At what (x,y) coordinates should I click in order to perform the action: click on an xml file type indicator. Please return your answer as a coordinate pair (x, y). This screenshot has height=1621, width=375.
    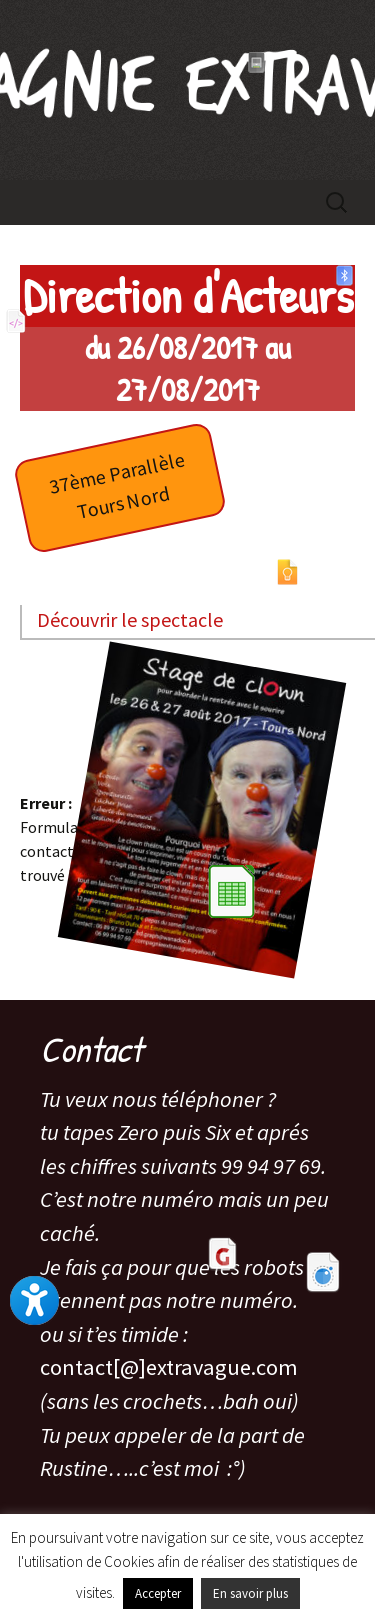
    Looking at the image, I should click on (16, 321).